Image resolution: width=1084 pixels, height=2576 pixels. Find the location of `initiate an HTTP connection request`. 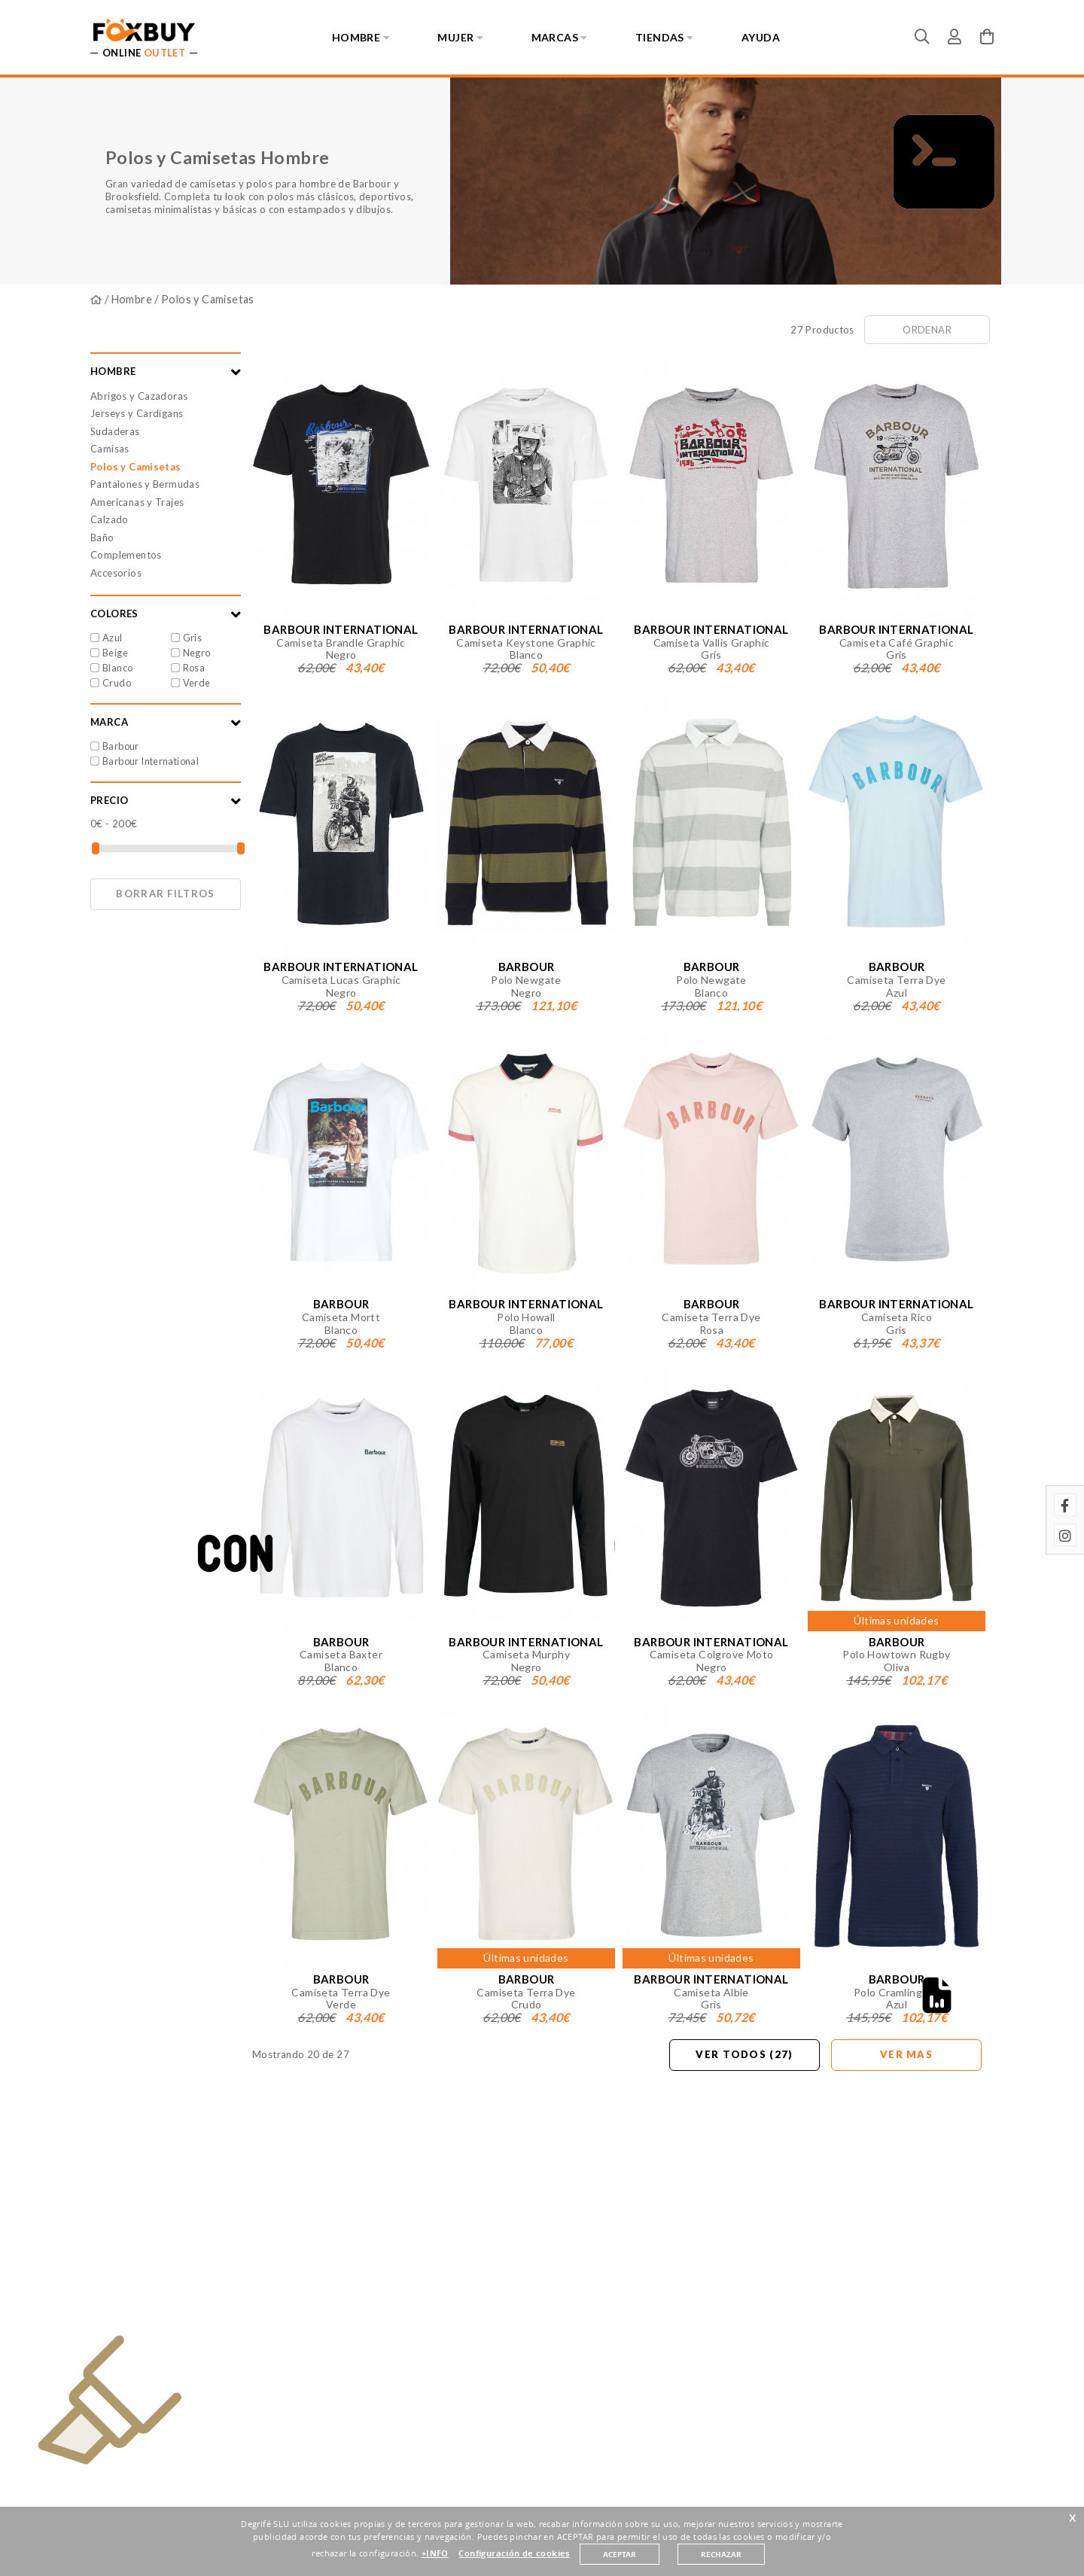

initiate an HTTP connection request is located at coordinates (235, 1553).